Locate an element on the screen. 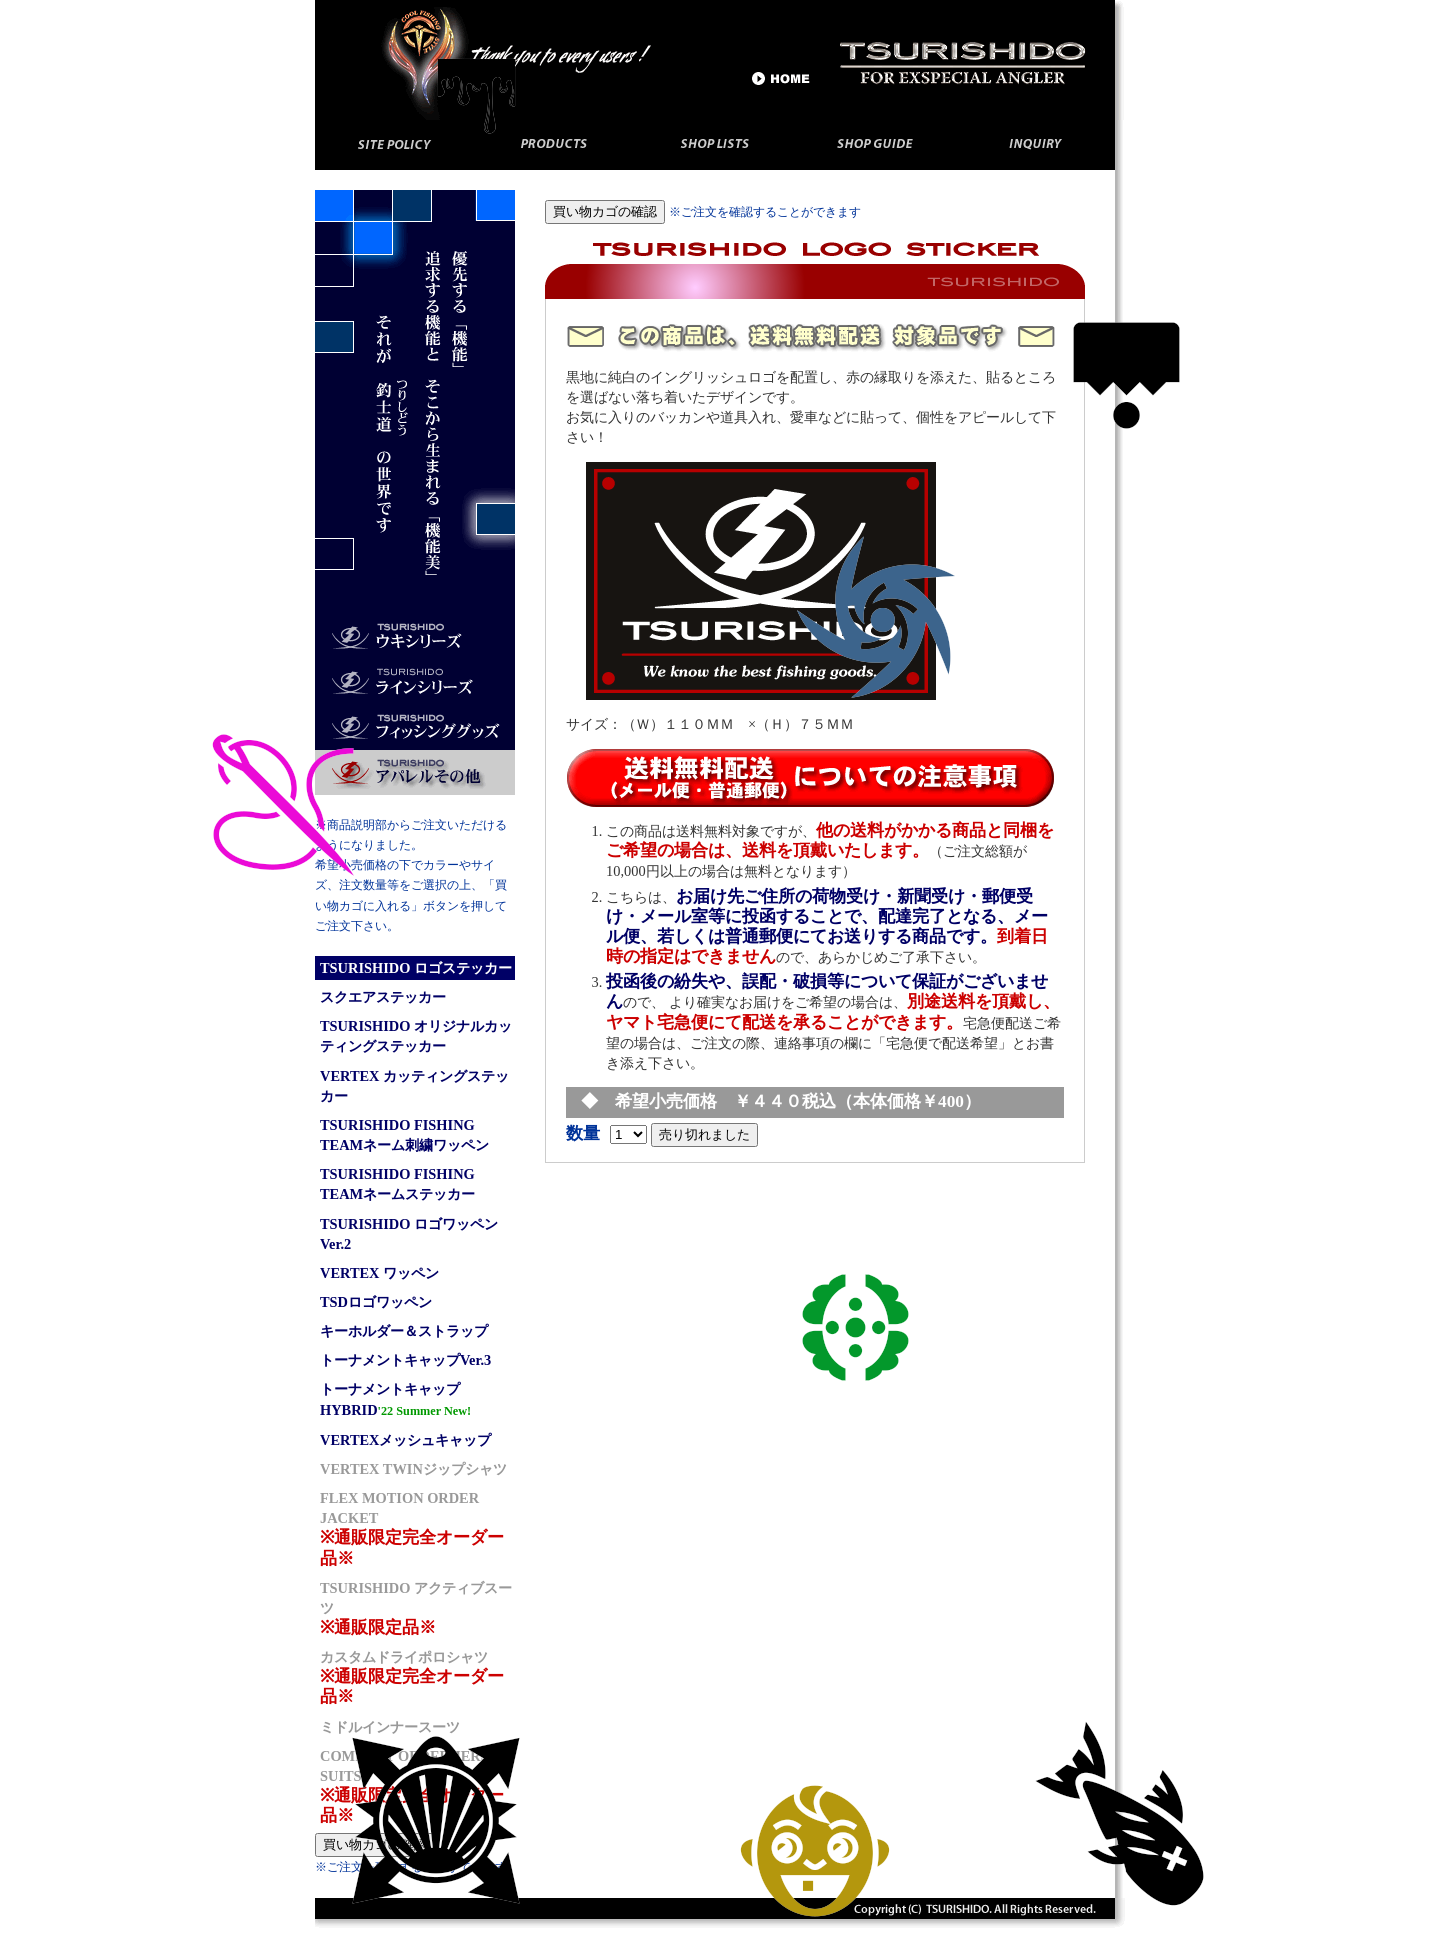 This screenshot has height=1936, width=1440. access hive or colony management features is located at coordinates (855, 1327).